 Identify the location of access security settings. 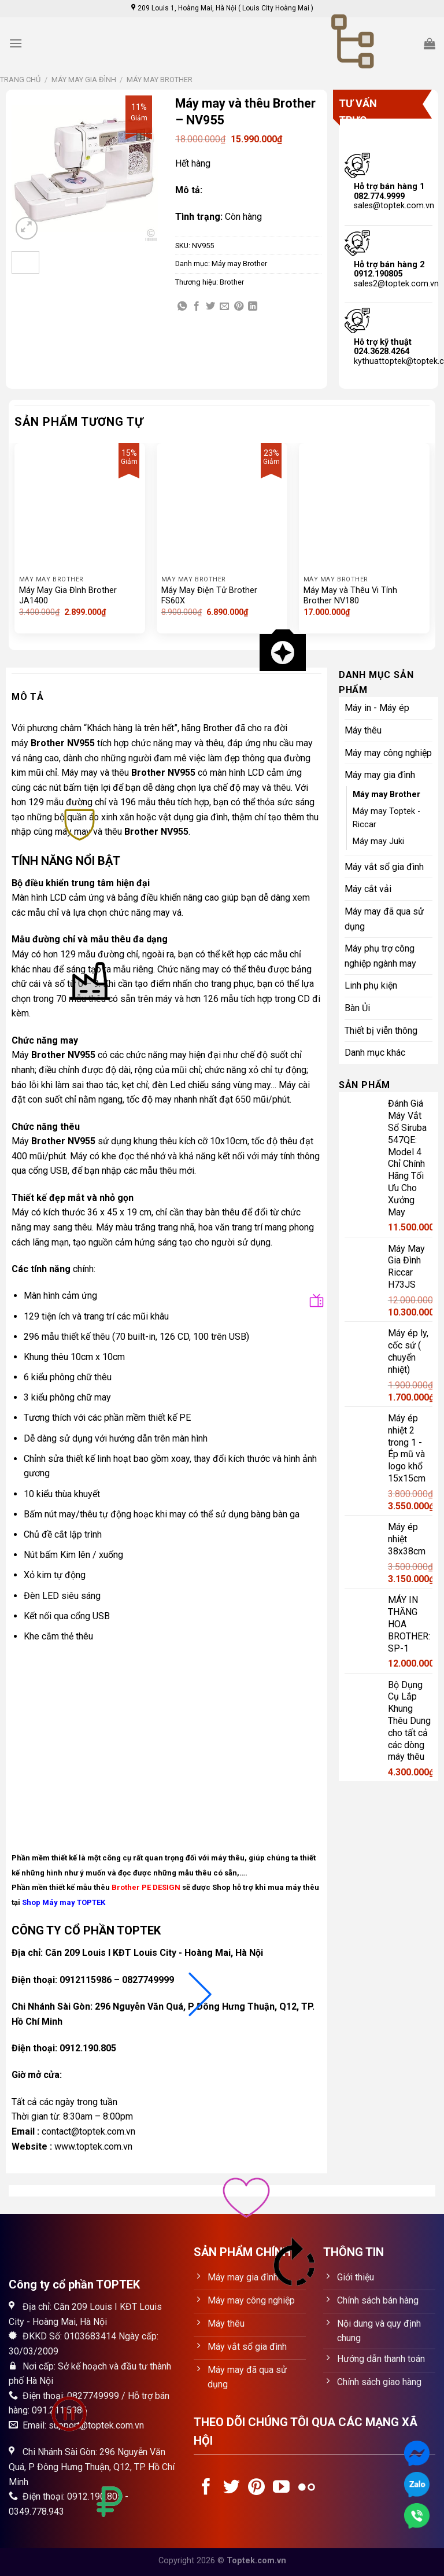
(79, 823).